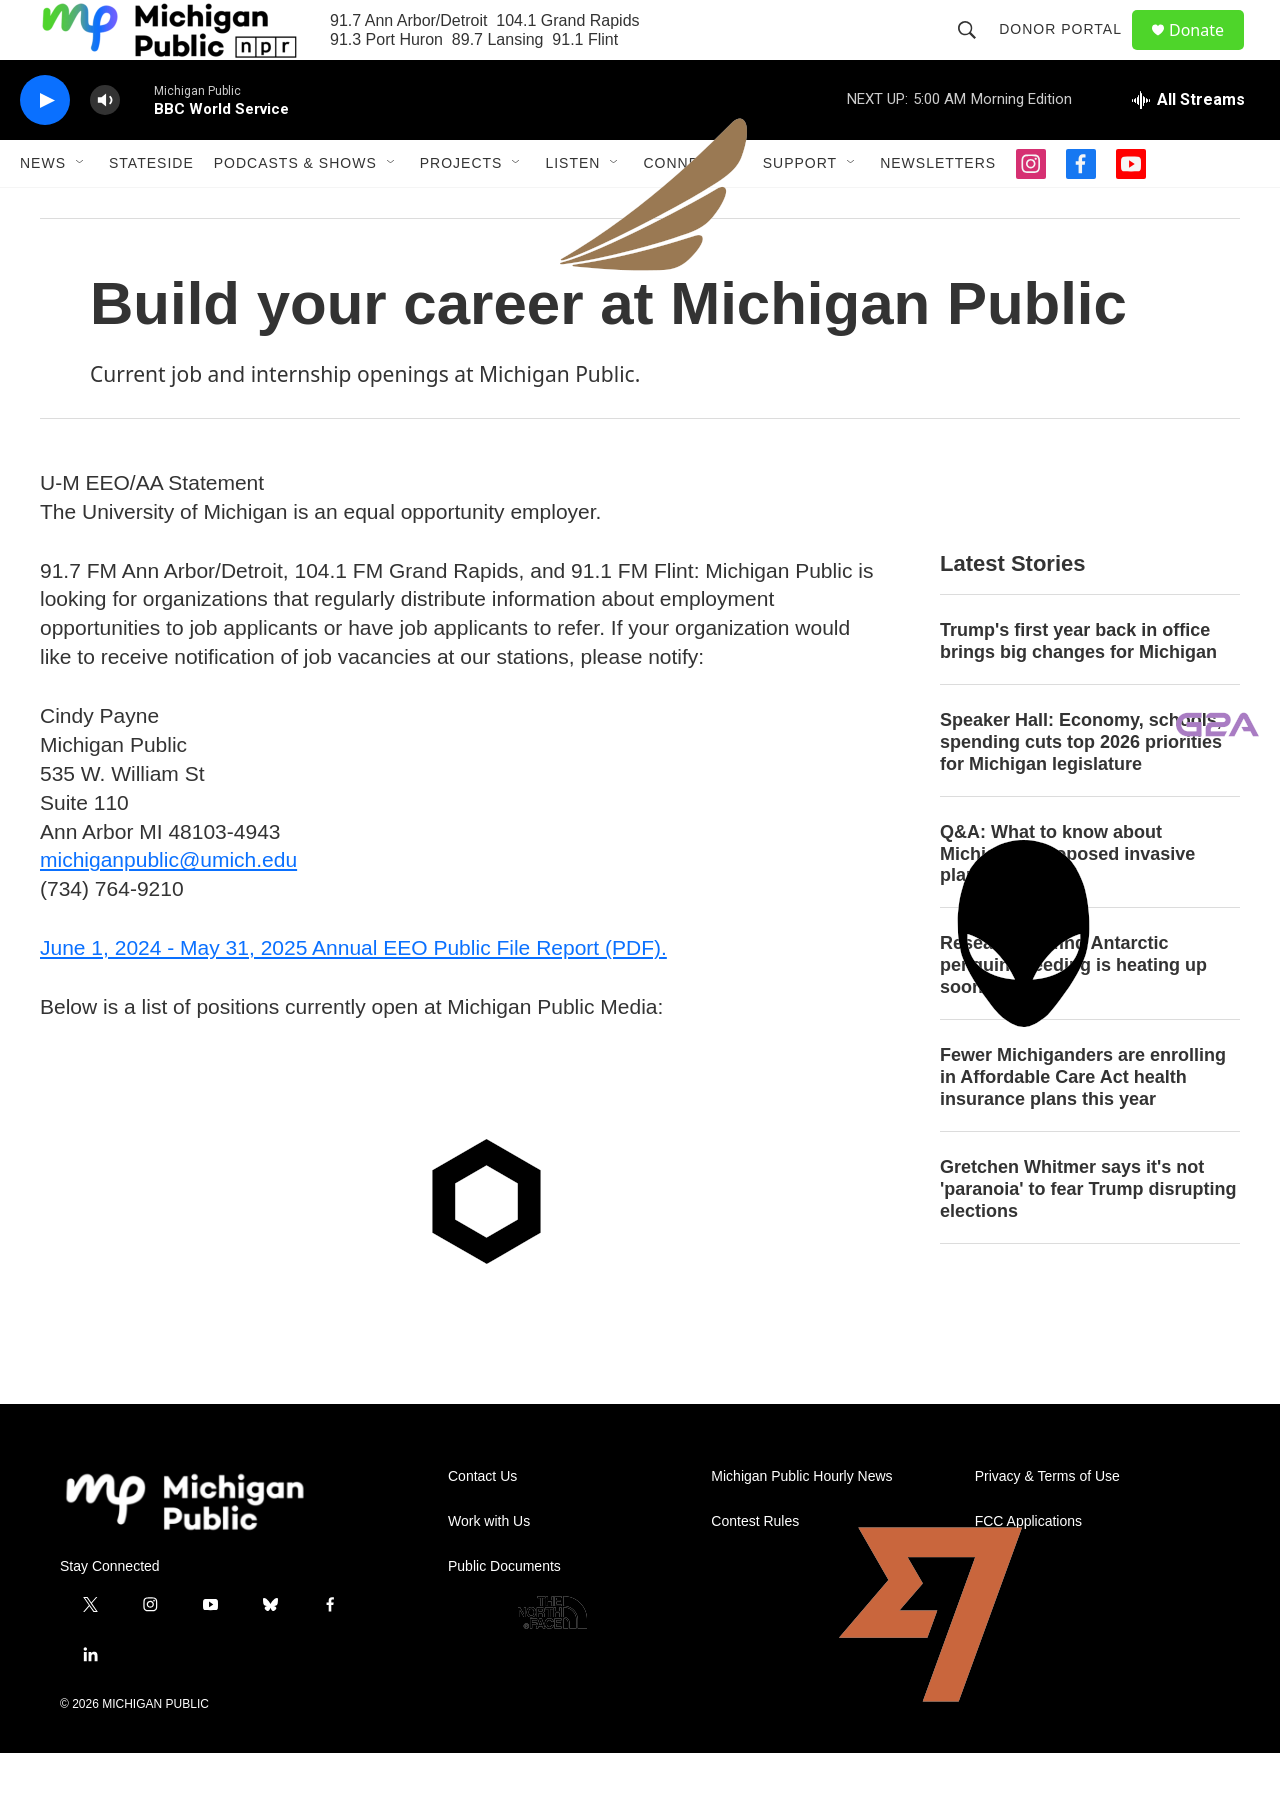 The height and width of the screenshot is (1798, 1280). I want to click on Alienware brand logo, so click(1023, 933).